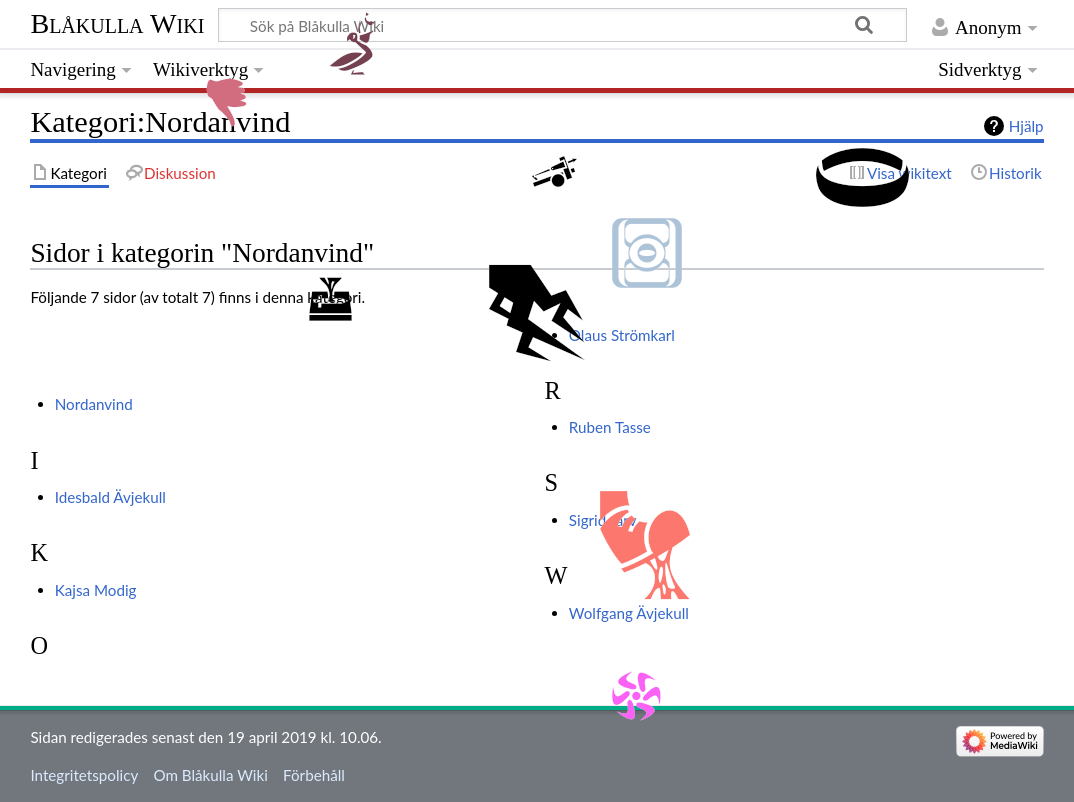 The image size is (1074, 802). What do you see at coordinates (862, 177) in the screenshot?
I see `equip a ring item to your character` at bounding box center [862, 177].